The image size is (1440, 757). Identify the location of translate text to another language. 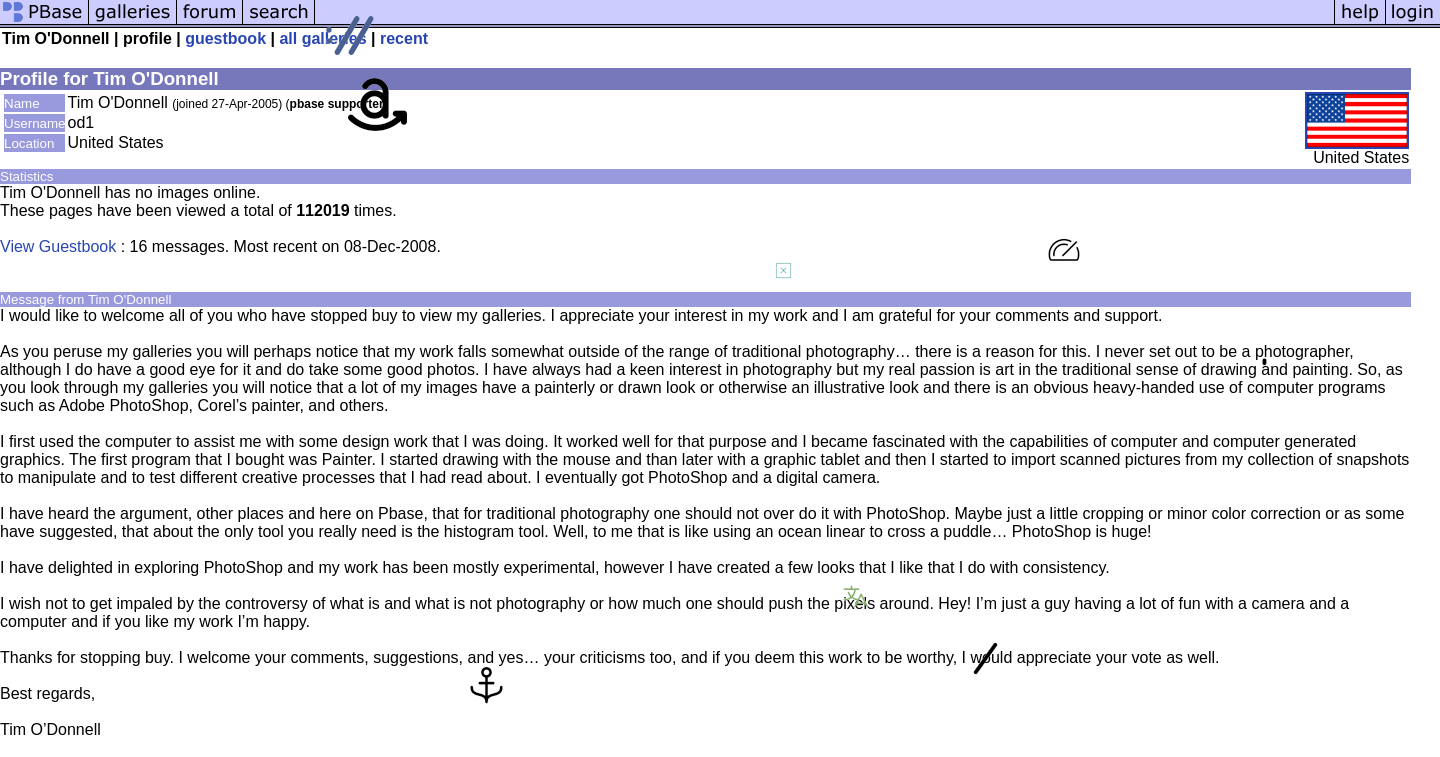
(855, 597).